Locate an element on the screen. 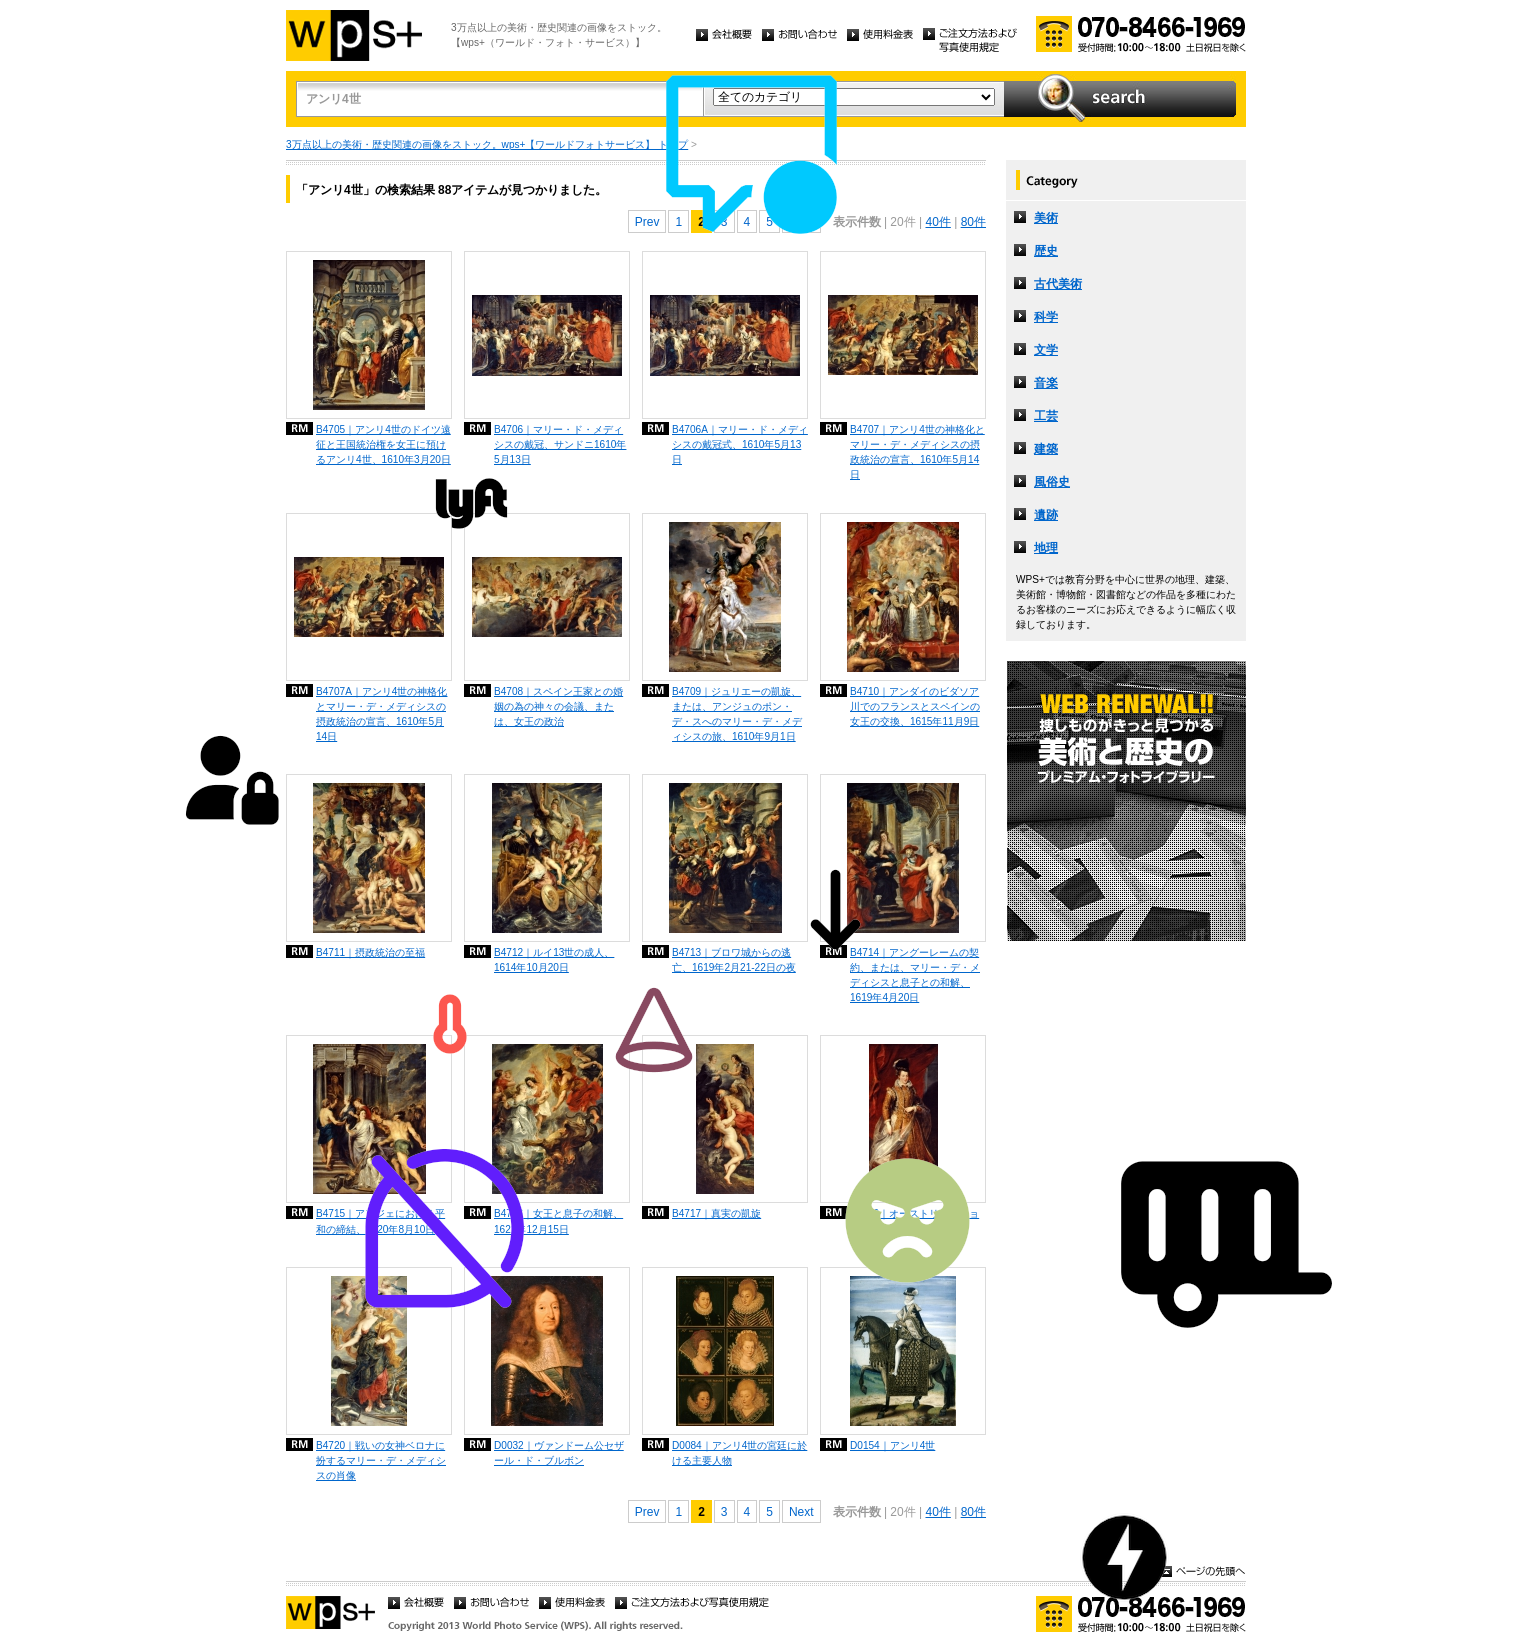 Image resolution: width=1532 pixels, height=1642 pixels. open the Lyft app is located at coordinates (471, 503).